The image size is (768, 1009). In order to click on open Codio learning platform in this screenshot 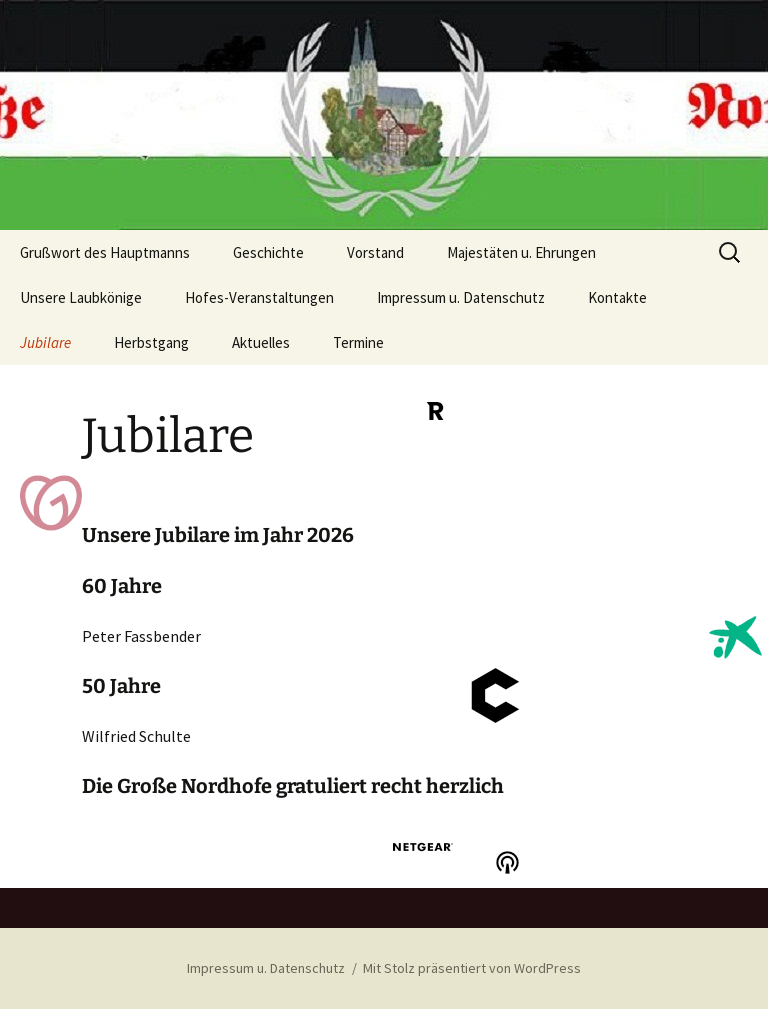, I will do `click(495, 695)`.